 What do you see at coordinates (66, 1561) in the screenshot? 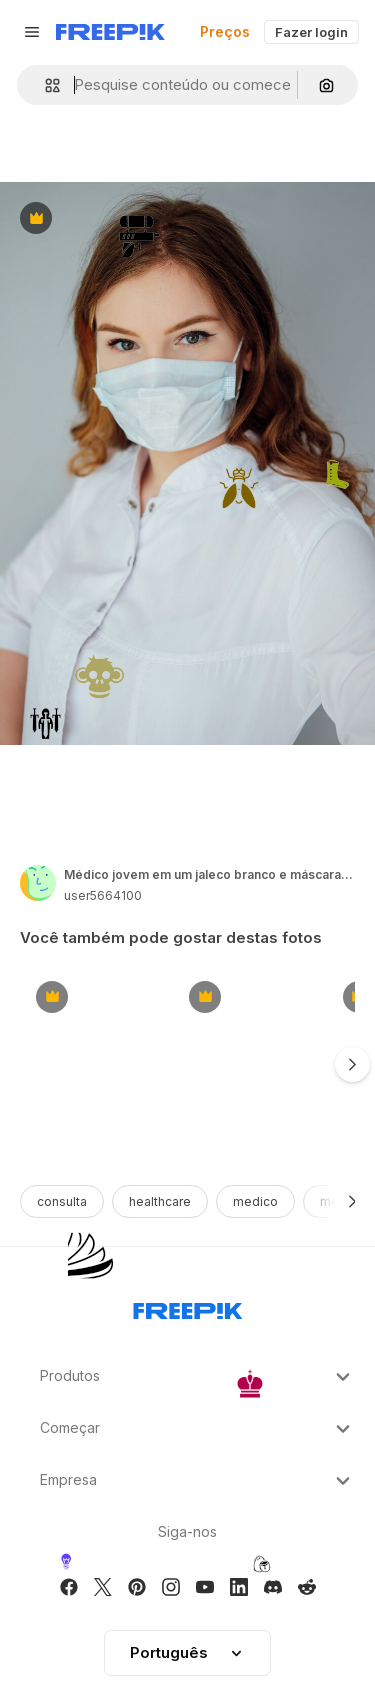
I see `access tips or hints` at bounding box center [66, 1561].